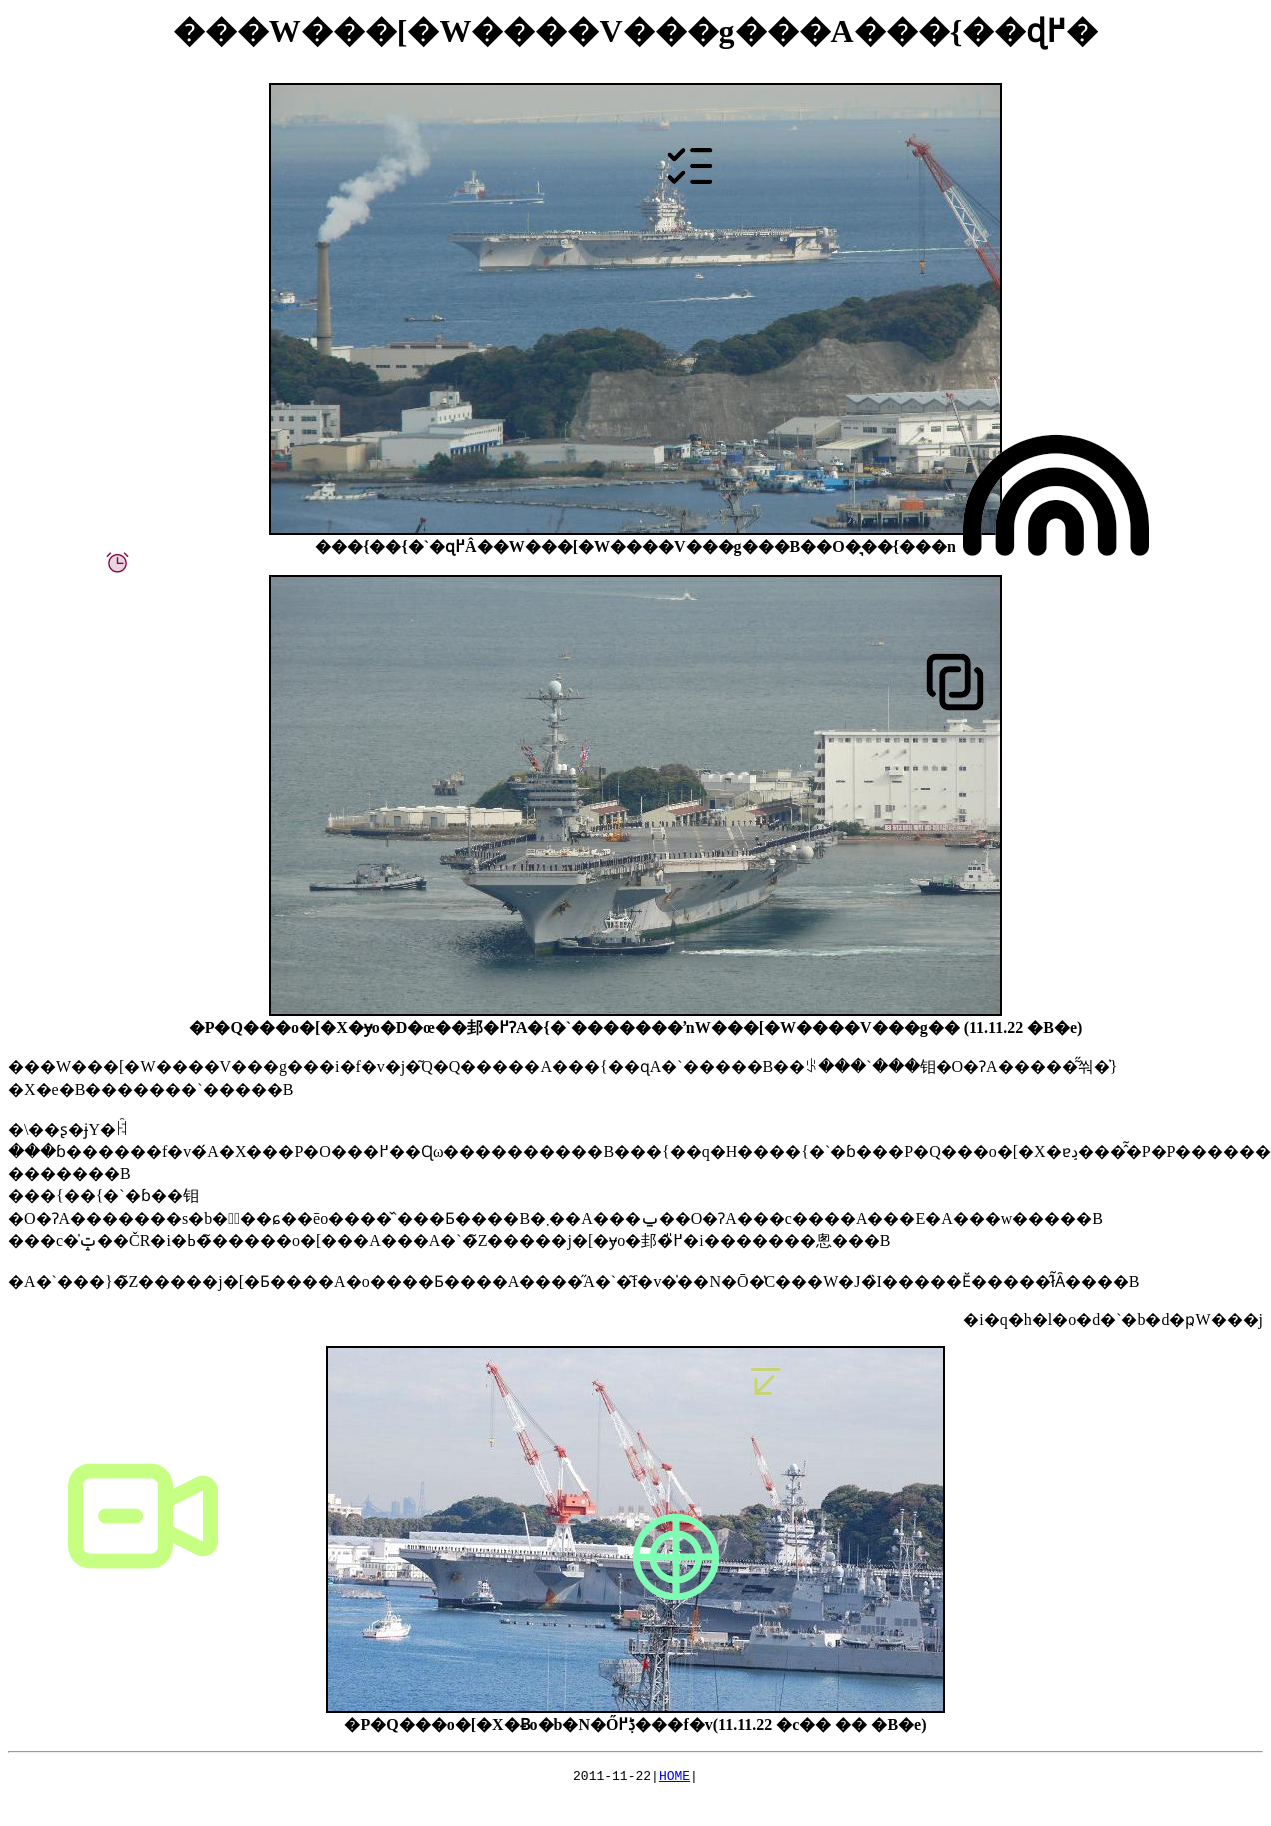 The width and height of the screenshot is (1271, 1826). Describe the element at coordinates (676, 1557) in the screenshot. I see `view polar chart or radial data visualization` at that location.